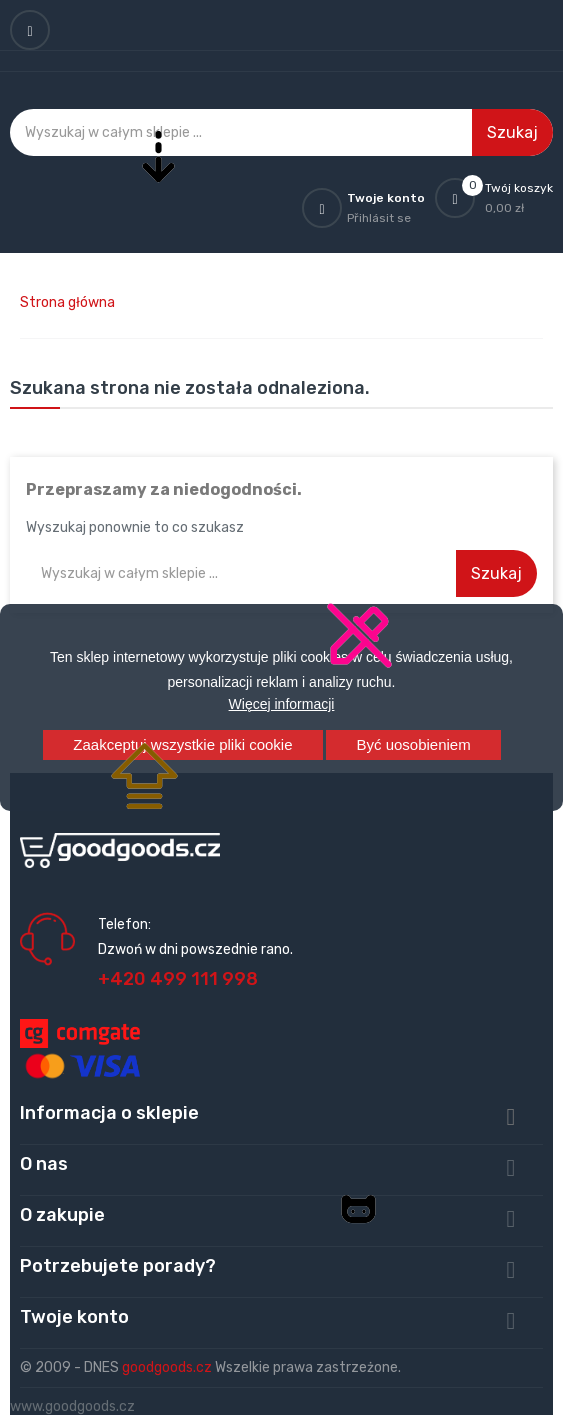 The height and width of the screenshot is (1415, 563). What do you see at coordinates (359, 635) in the screenshot?
I see `color picker tool disabled` at bounding box center [359, 635].